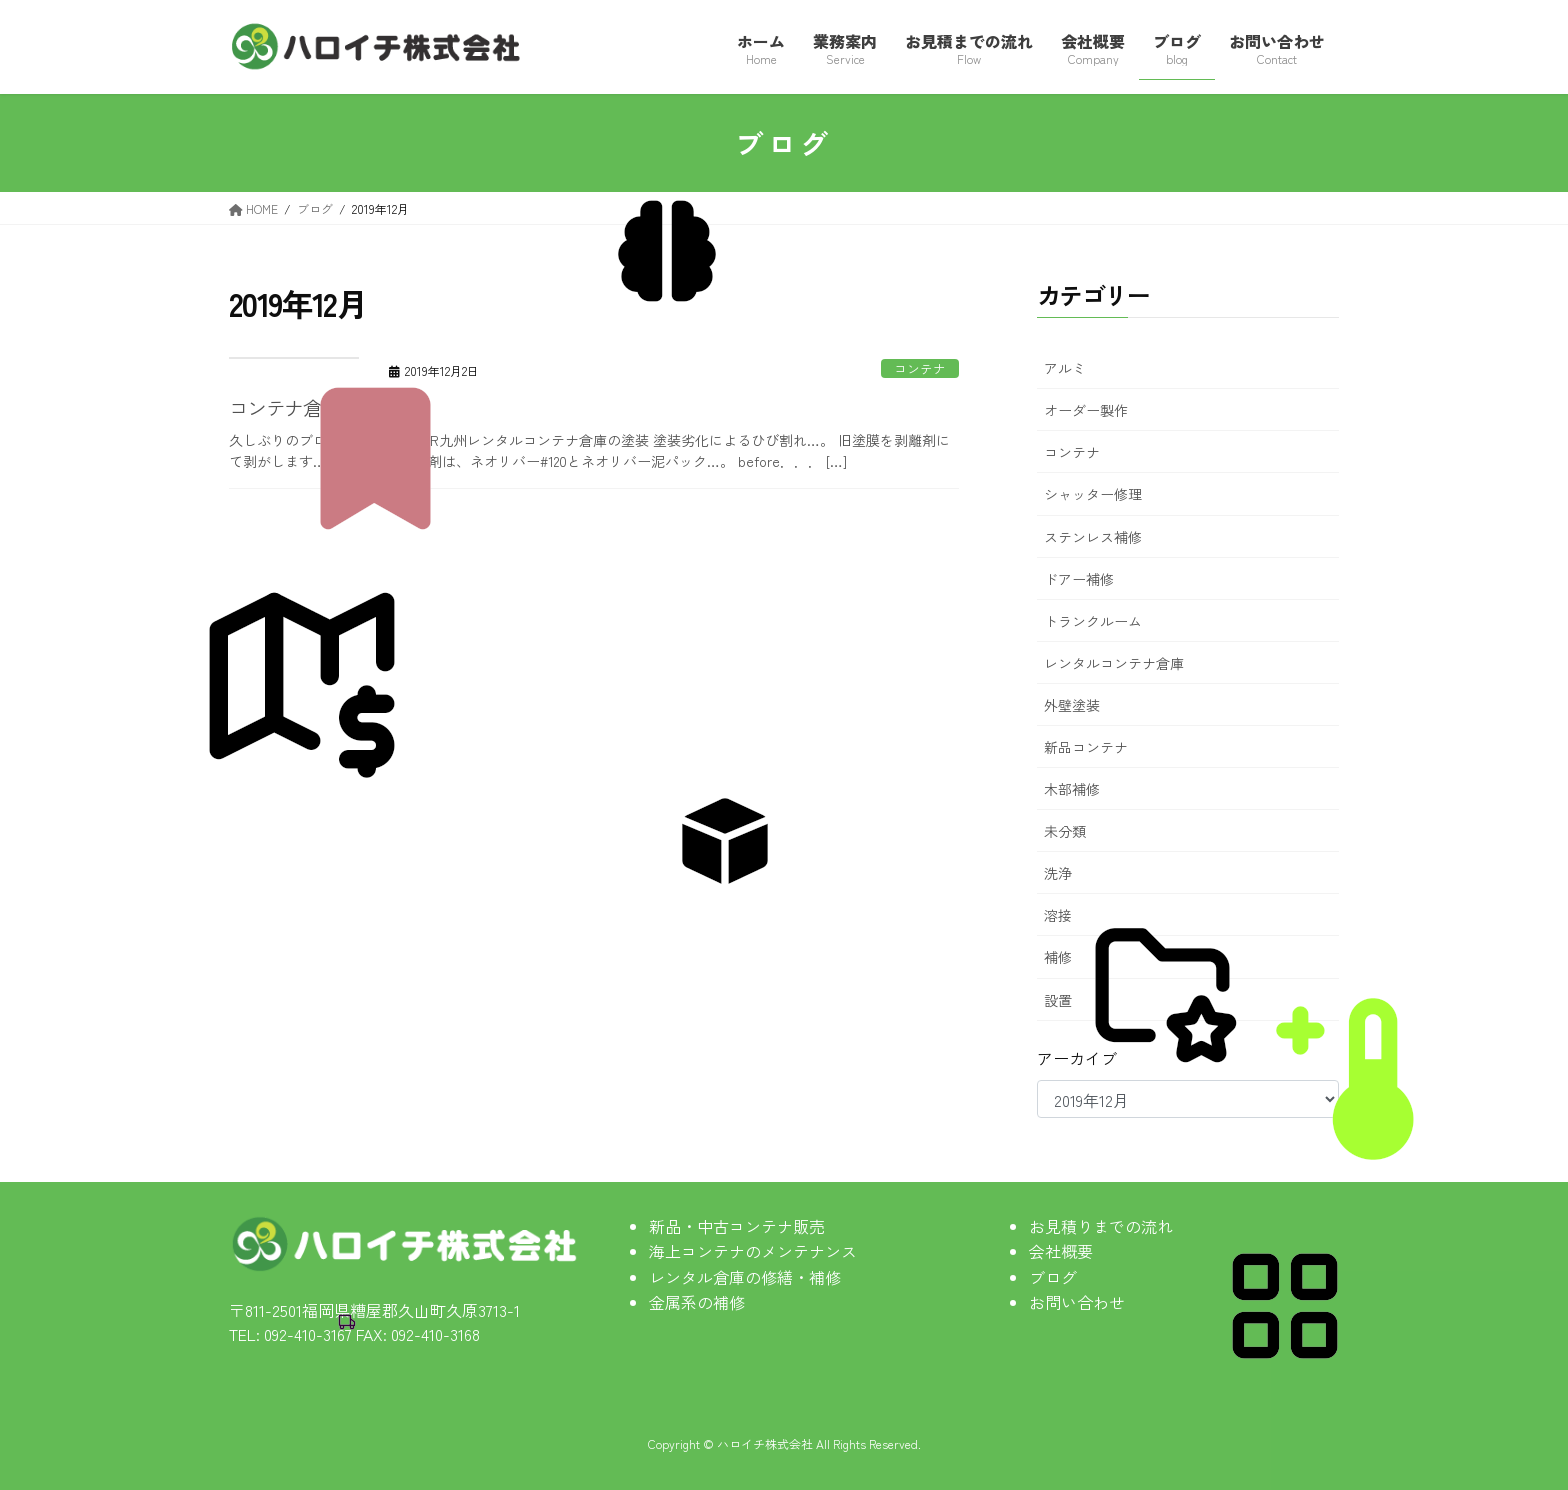 The height and width of the screenshot is (1490, 1568). I want to click on access AI or smart features, so click(667, 251).